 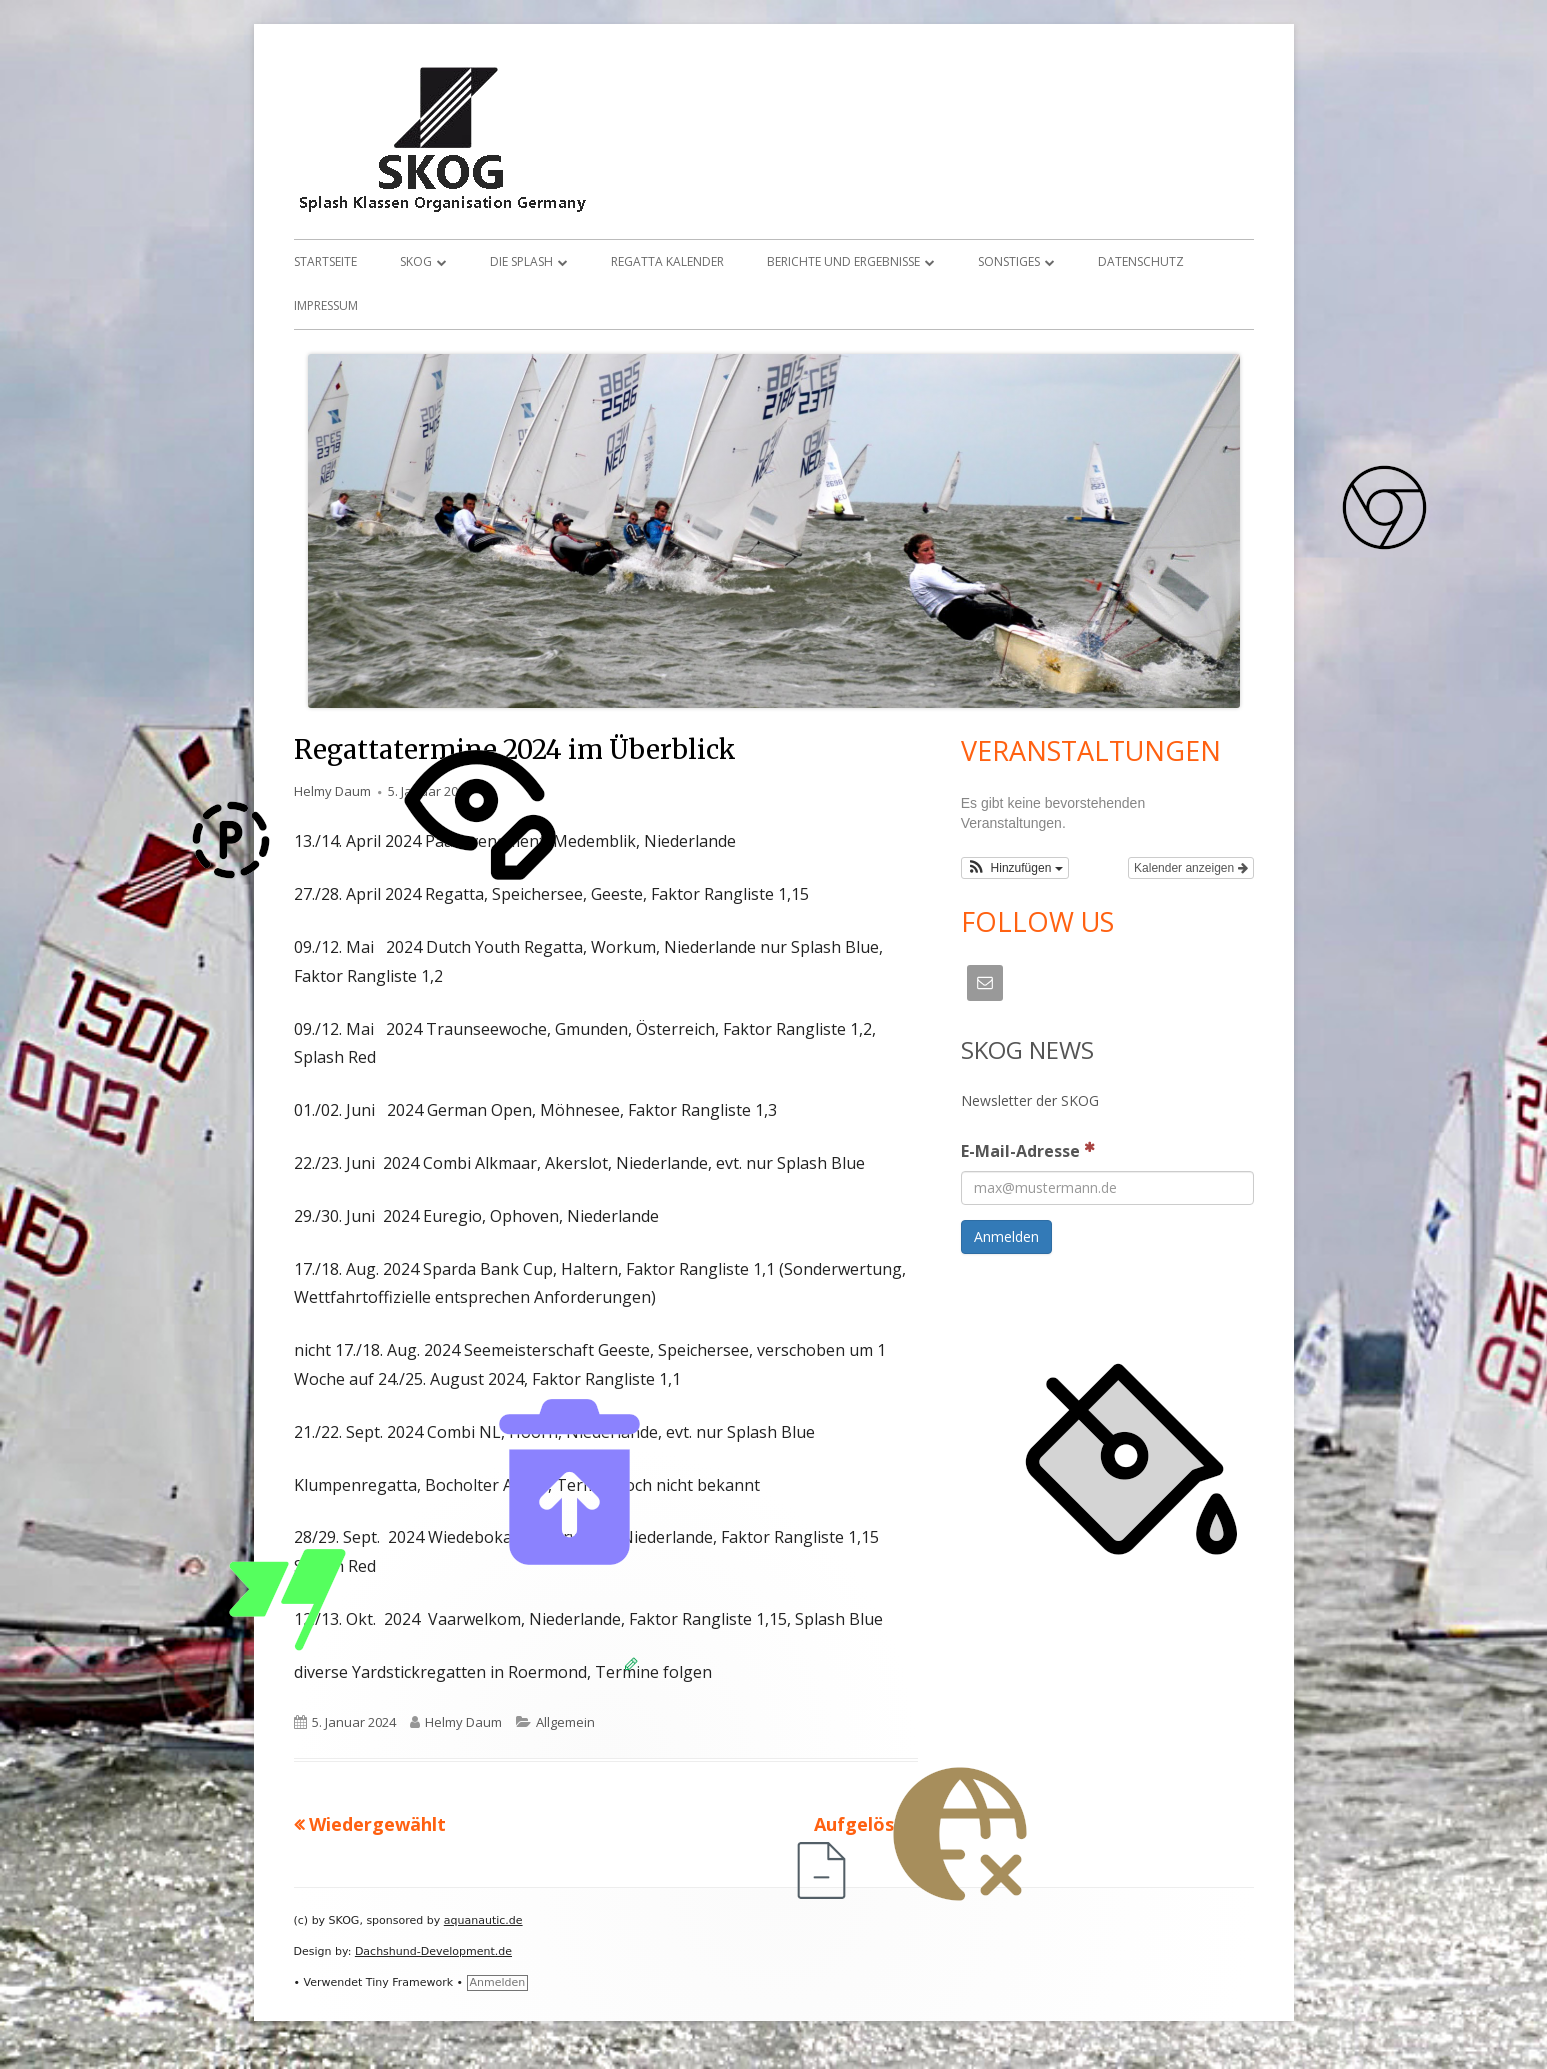 What do you see at coordinates (821, 1870) in the screenshot?
I see `remove a file from the list` at bounding box center [821, 1870].